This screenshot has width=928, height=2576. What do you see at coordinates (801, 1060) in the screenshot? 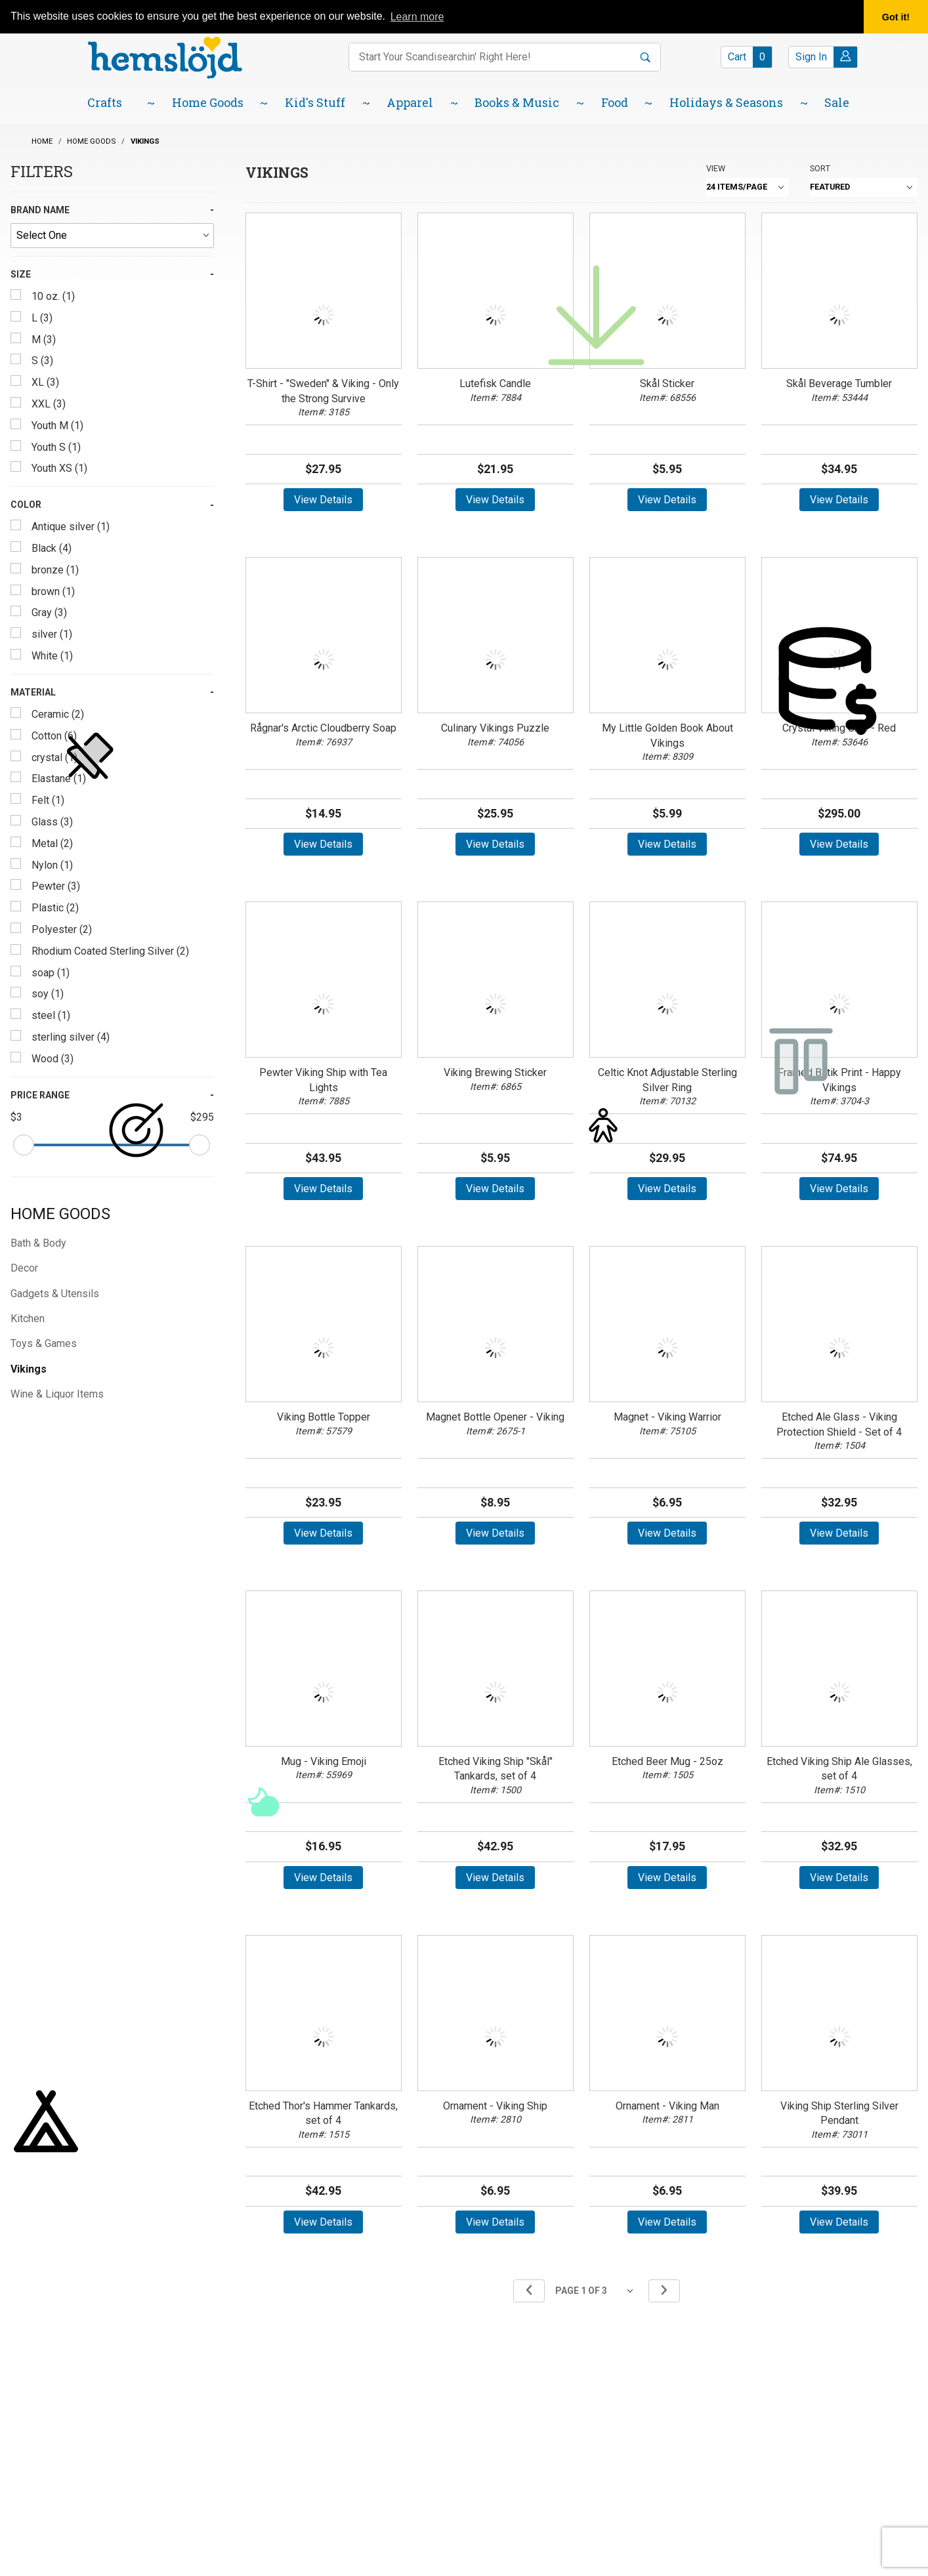
I see `align selected objects to the top edge` at bounding box center [801, 1060].